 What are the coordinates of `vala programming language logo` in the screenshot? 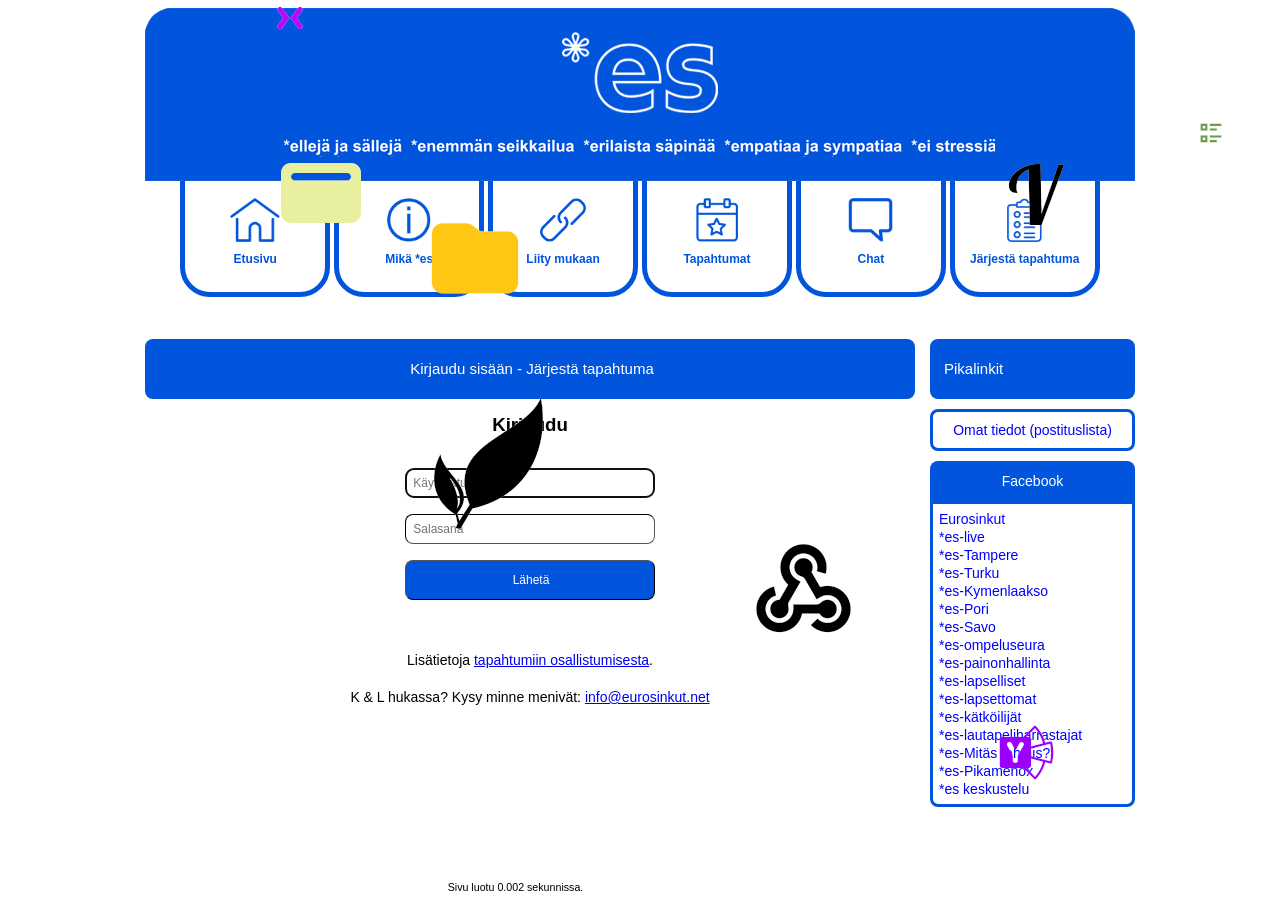 It's located at (1036, 194).